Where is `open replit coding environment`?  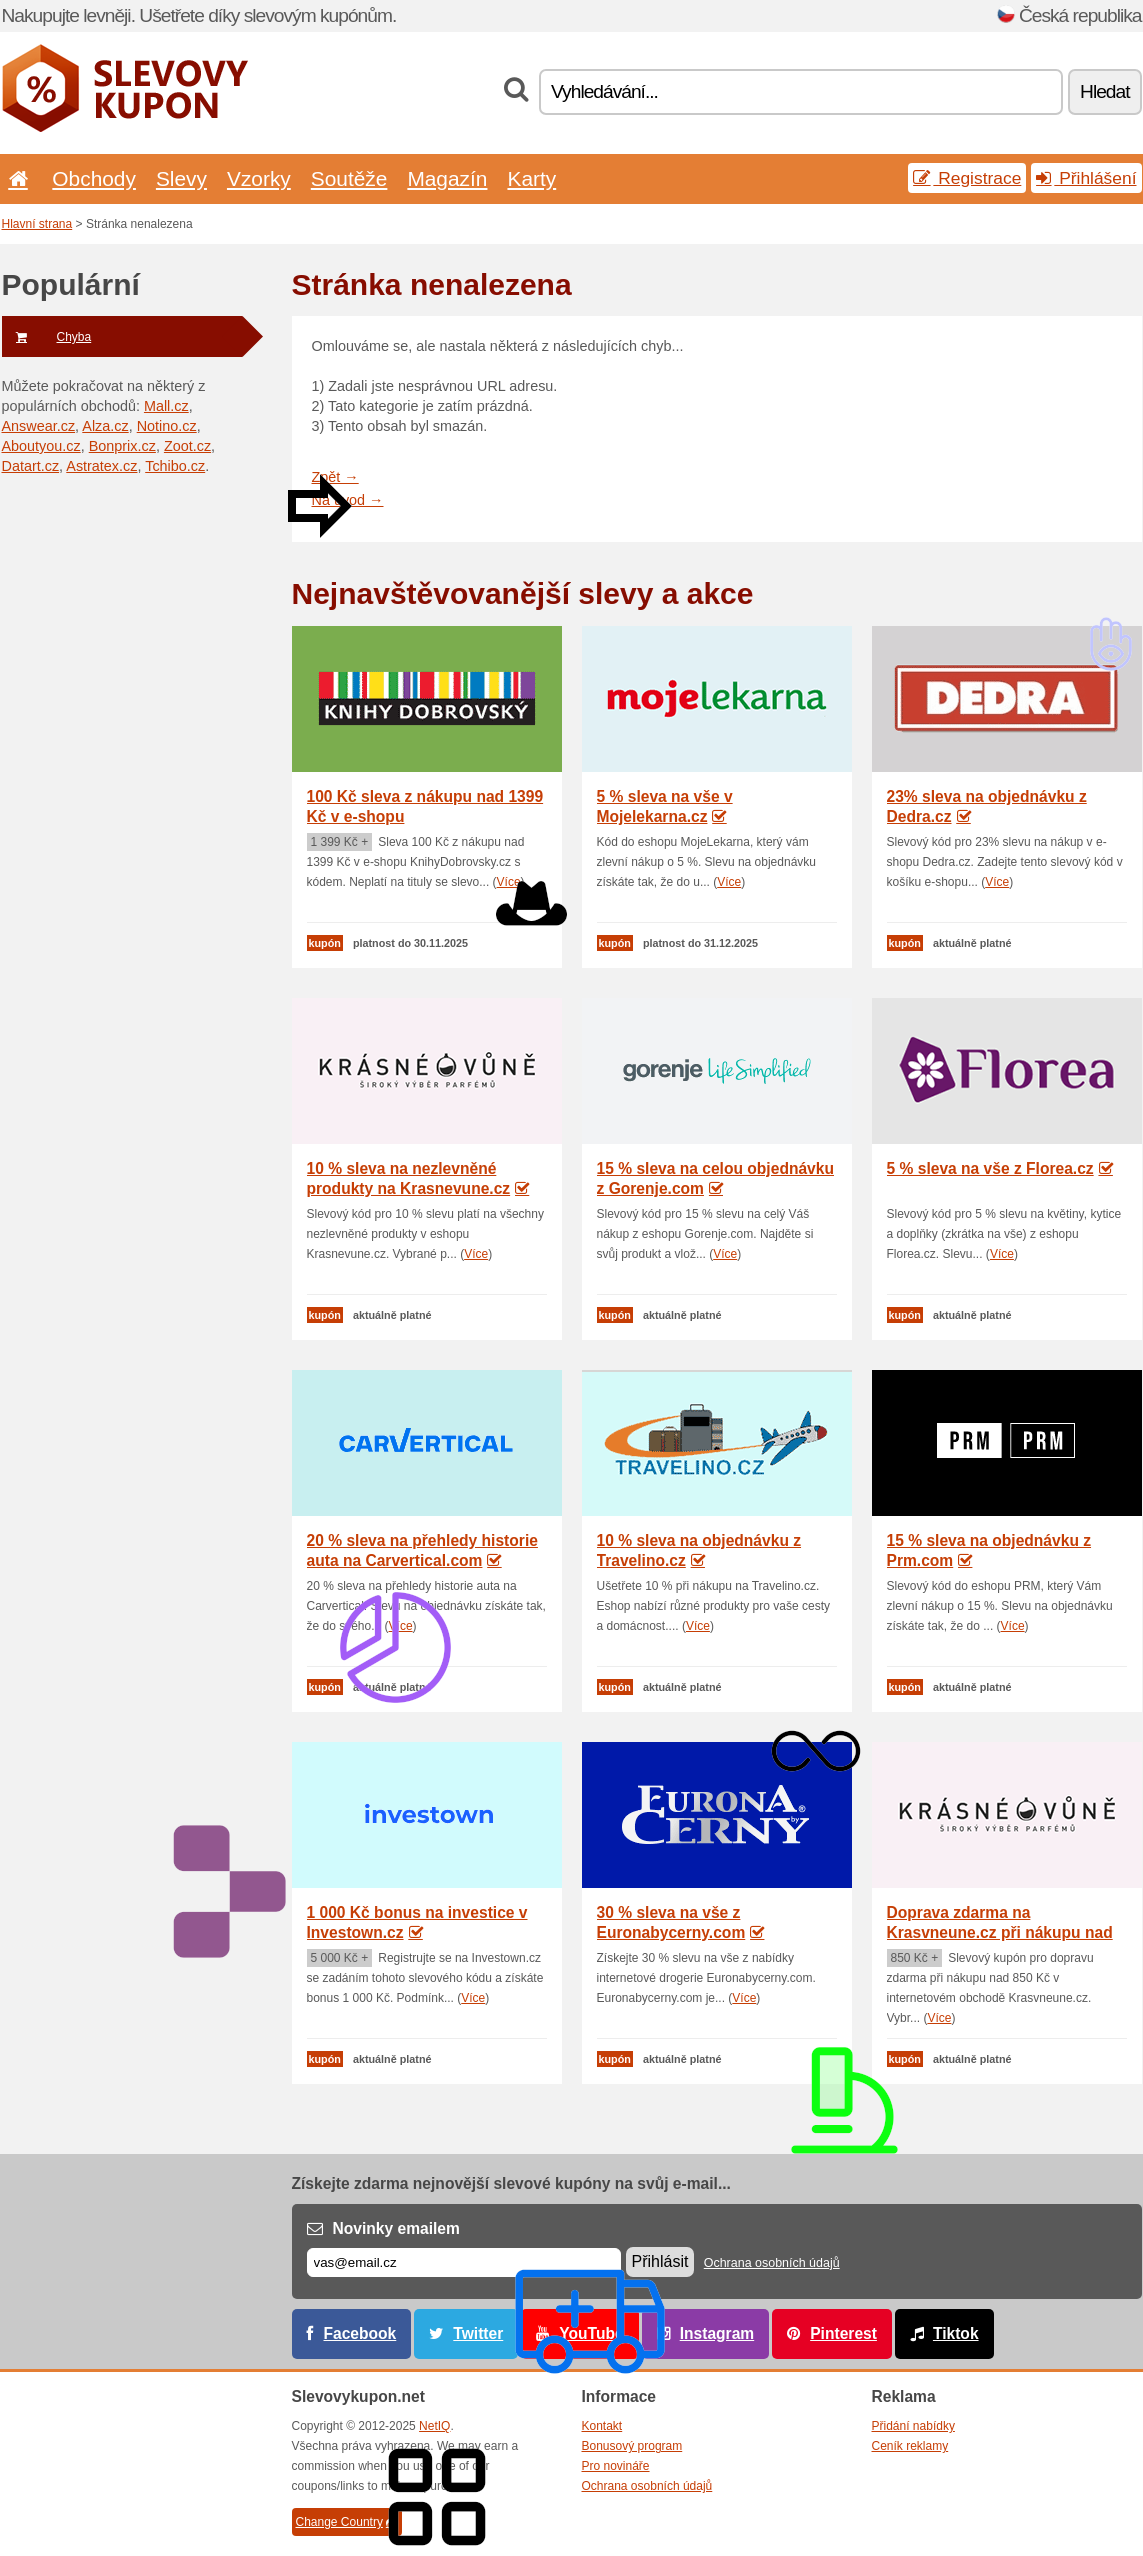
open replit coding environment is located at coordinates (219, 1891).